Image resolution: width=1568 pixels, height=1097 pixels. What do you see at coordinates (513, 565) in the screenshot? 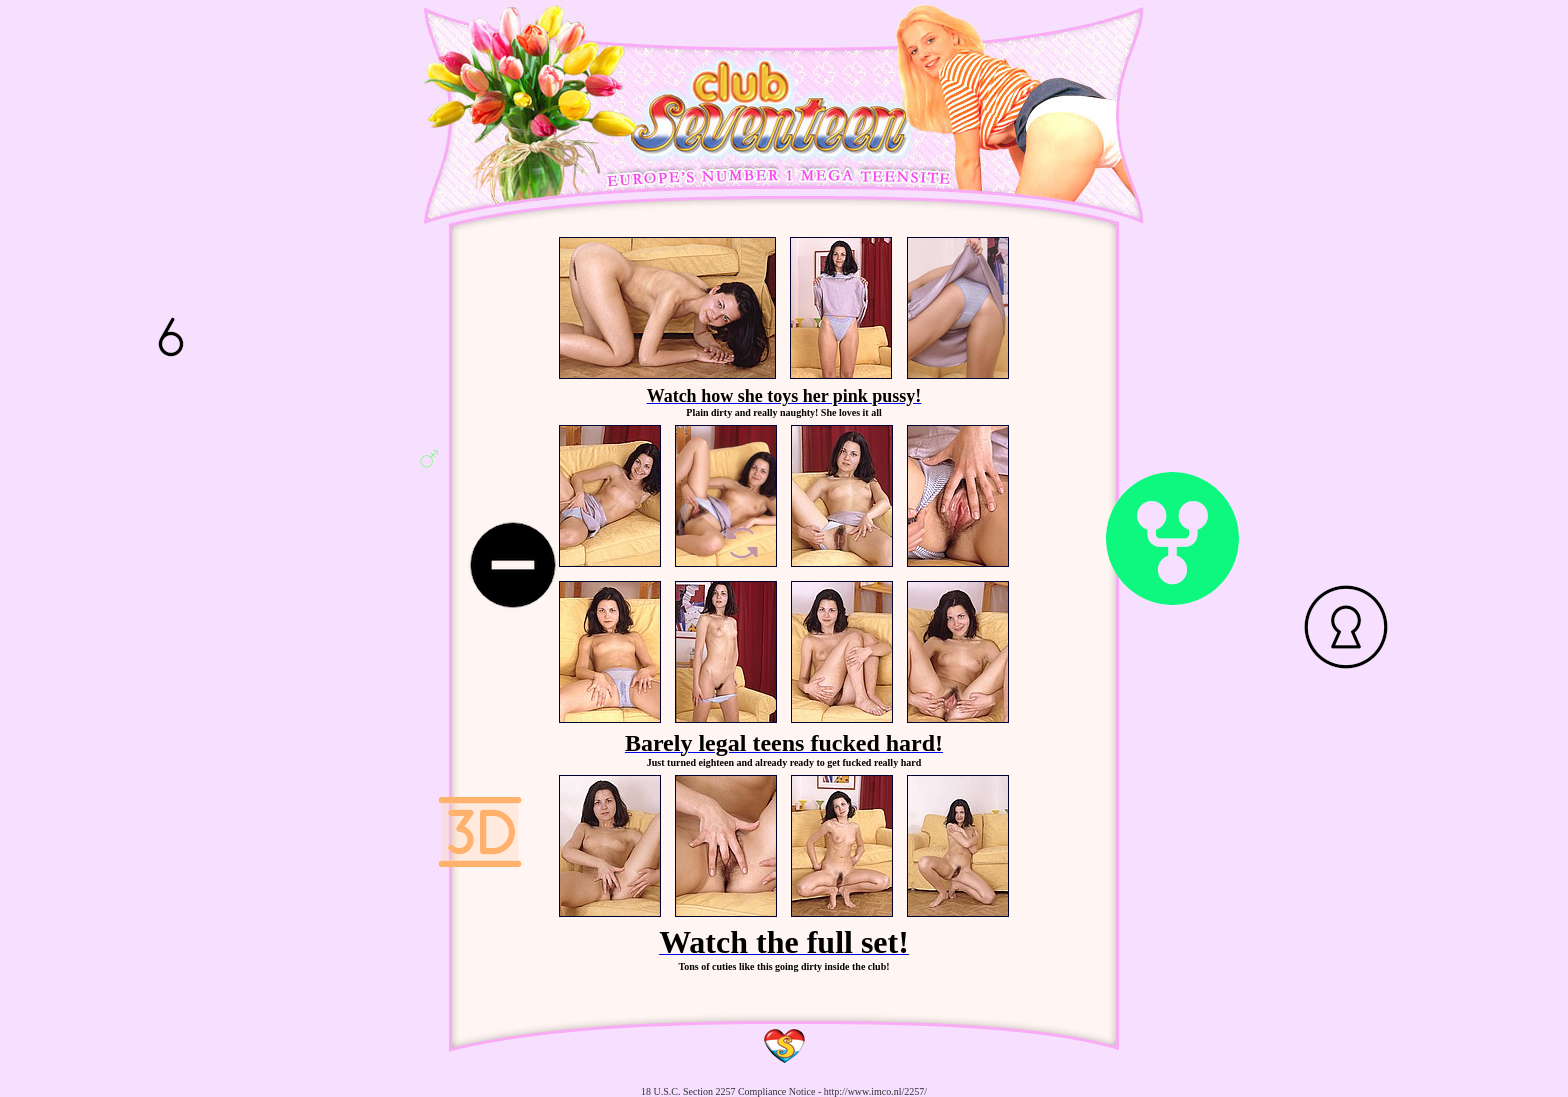
I see `do not disturb mode is enabled` at bounding box center [513, 565].